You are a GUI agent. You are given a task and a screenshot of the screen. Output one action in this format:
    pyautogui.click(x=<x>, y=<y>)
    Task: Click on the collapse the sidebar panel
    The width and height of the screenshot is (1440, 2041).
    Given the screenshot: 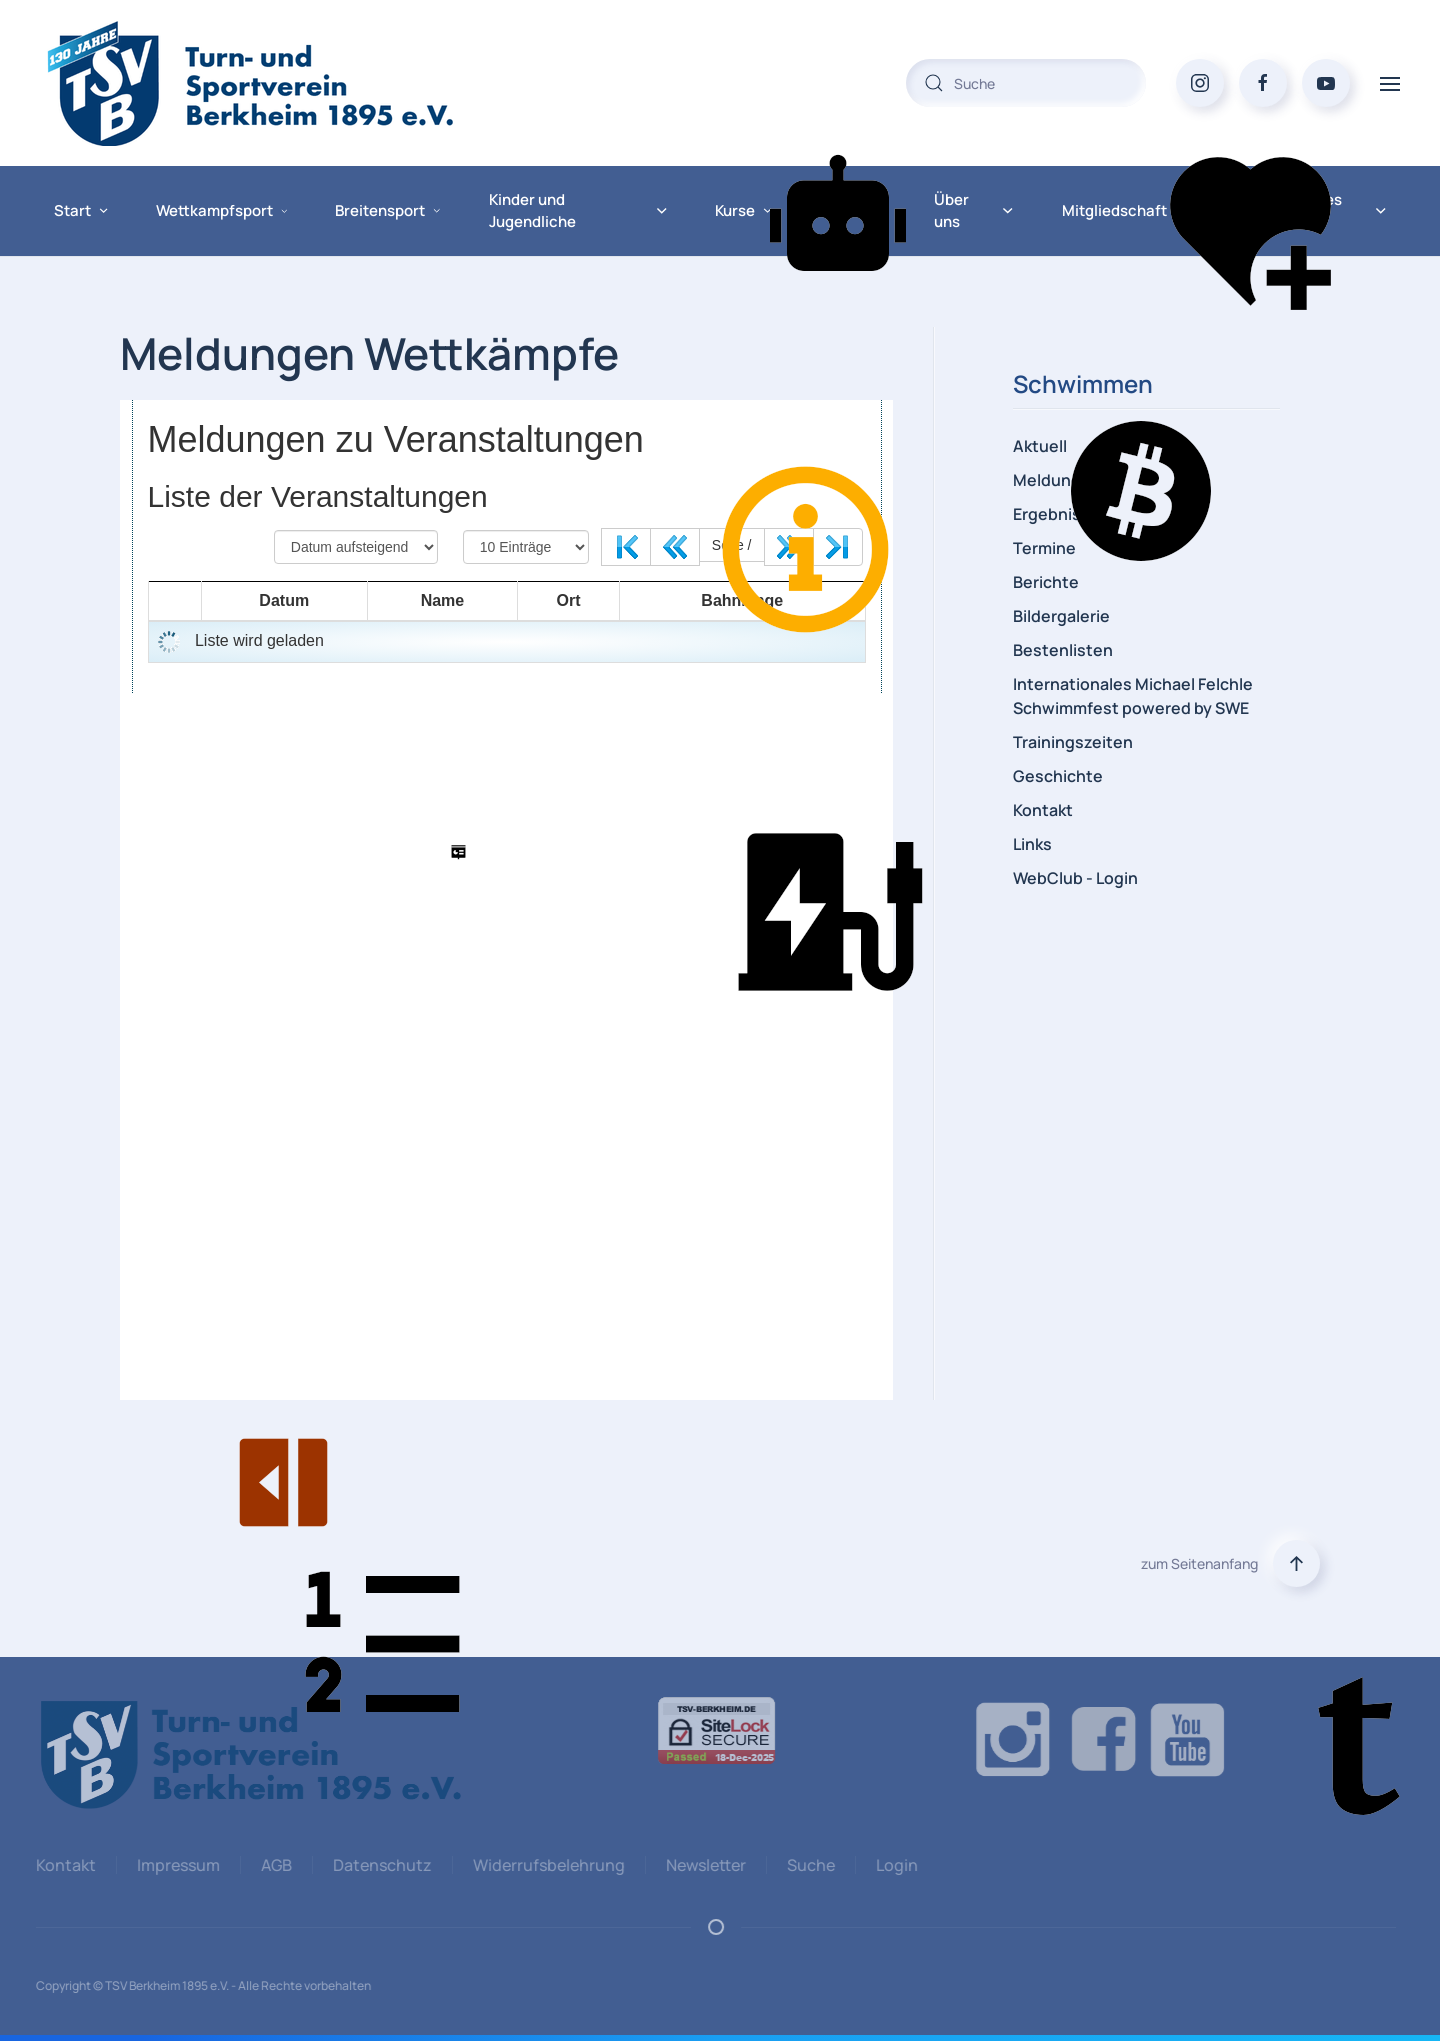 What is the action you would take?
    pyautogui.click(x=283, y=1482)
    